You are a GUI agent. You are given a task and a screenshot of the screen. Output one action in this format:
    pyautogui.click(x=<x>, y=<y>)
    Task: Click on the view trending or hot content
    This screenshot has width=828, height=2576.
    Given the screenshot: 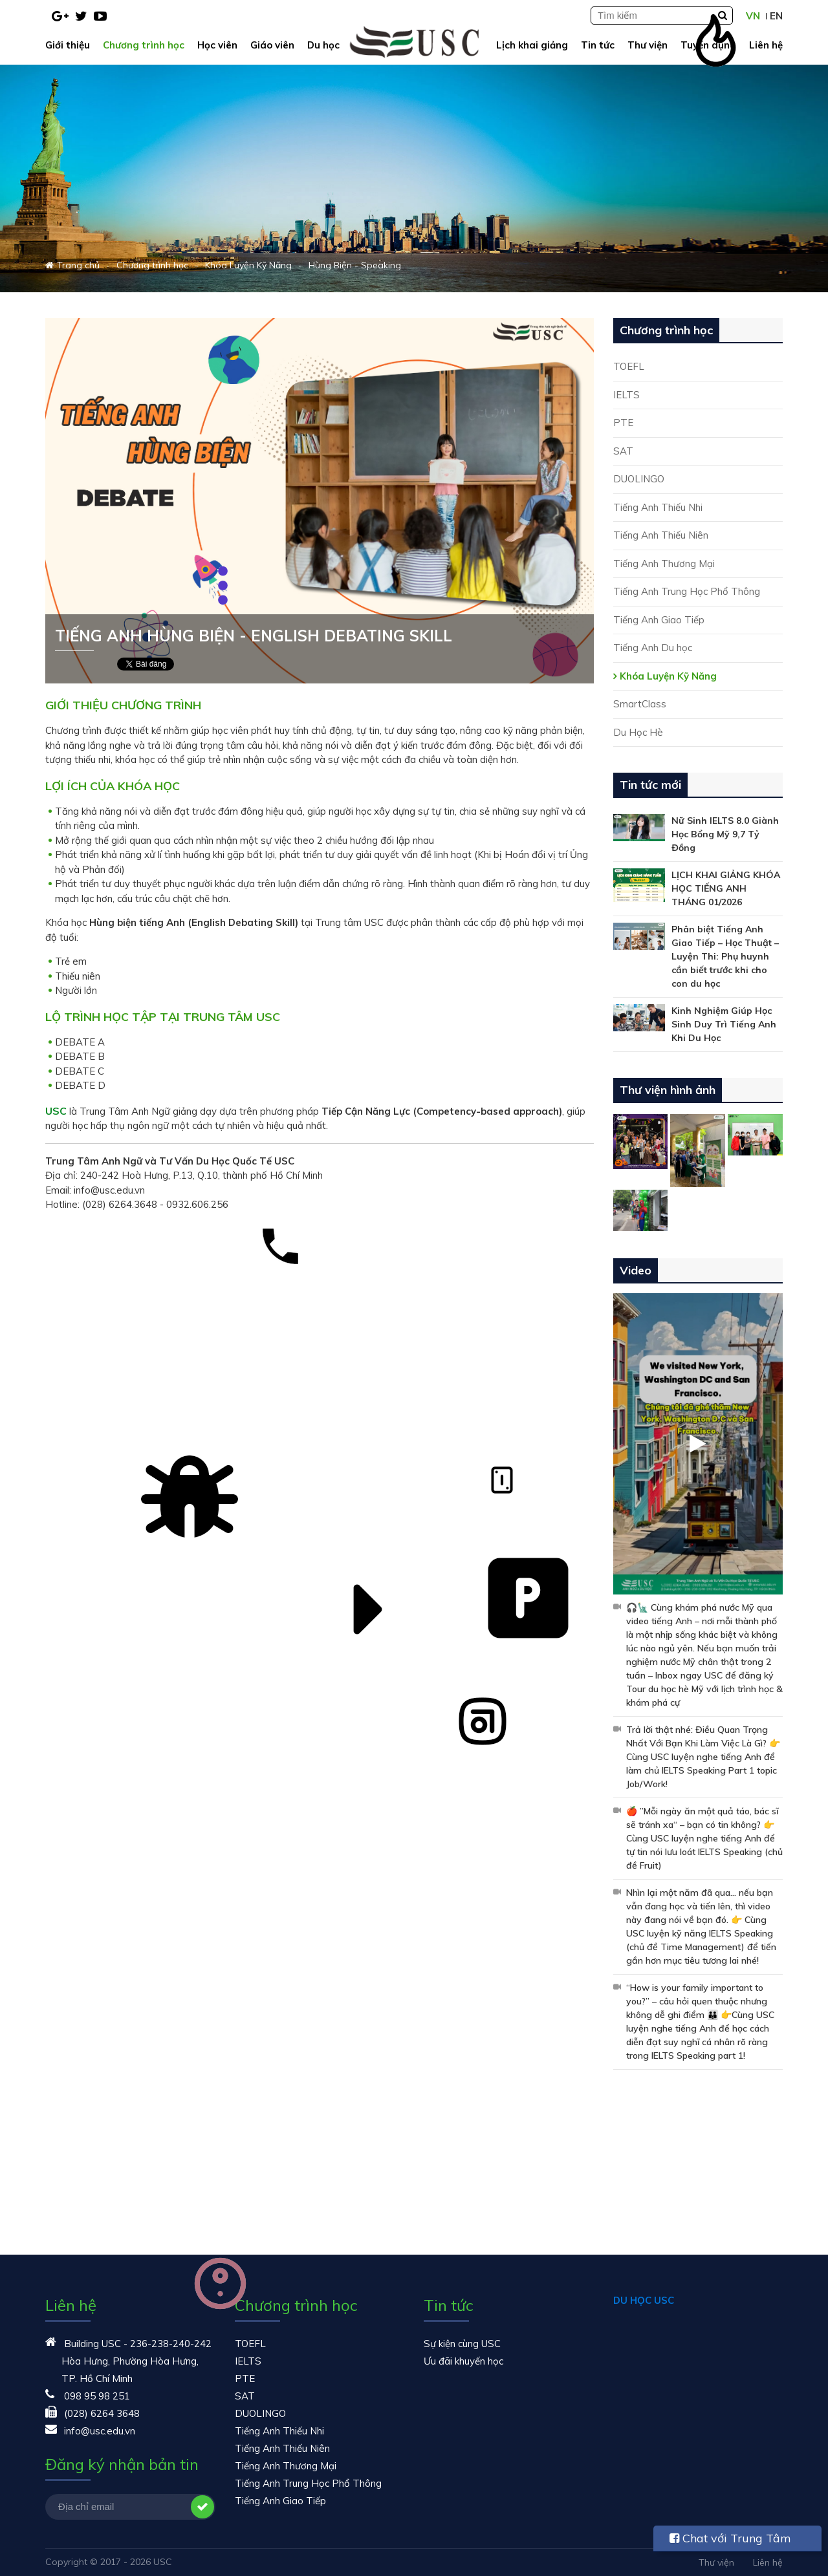 What is the action you would take?
    pyautogui.click(x=715, y=41)
    